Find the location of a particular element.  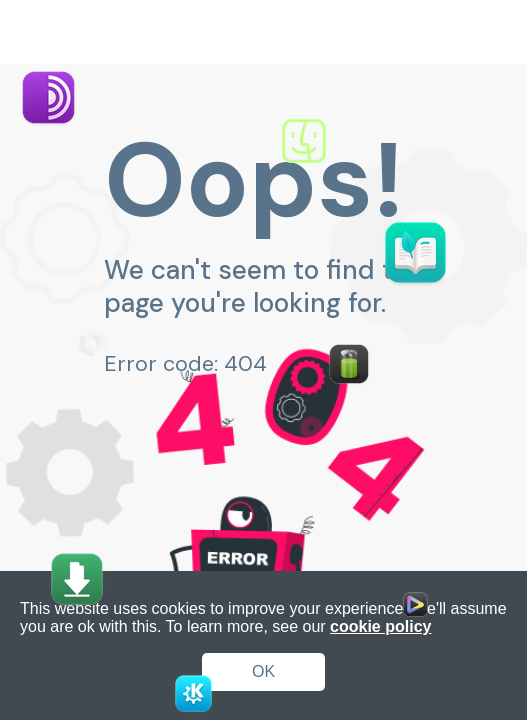

launch kde desktop environment settings is located at coordinates (193, 693).